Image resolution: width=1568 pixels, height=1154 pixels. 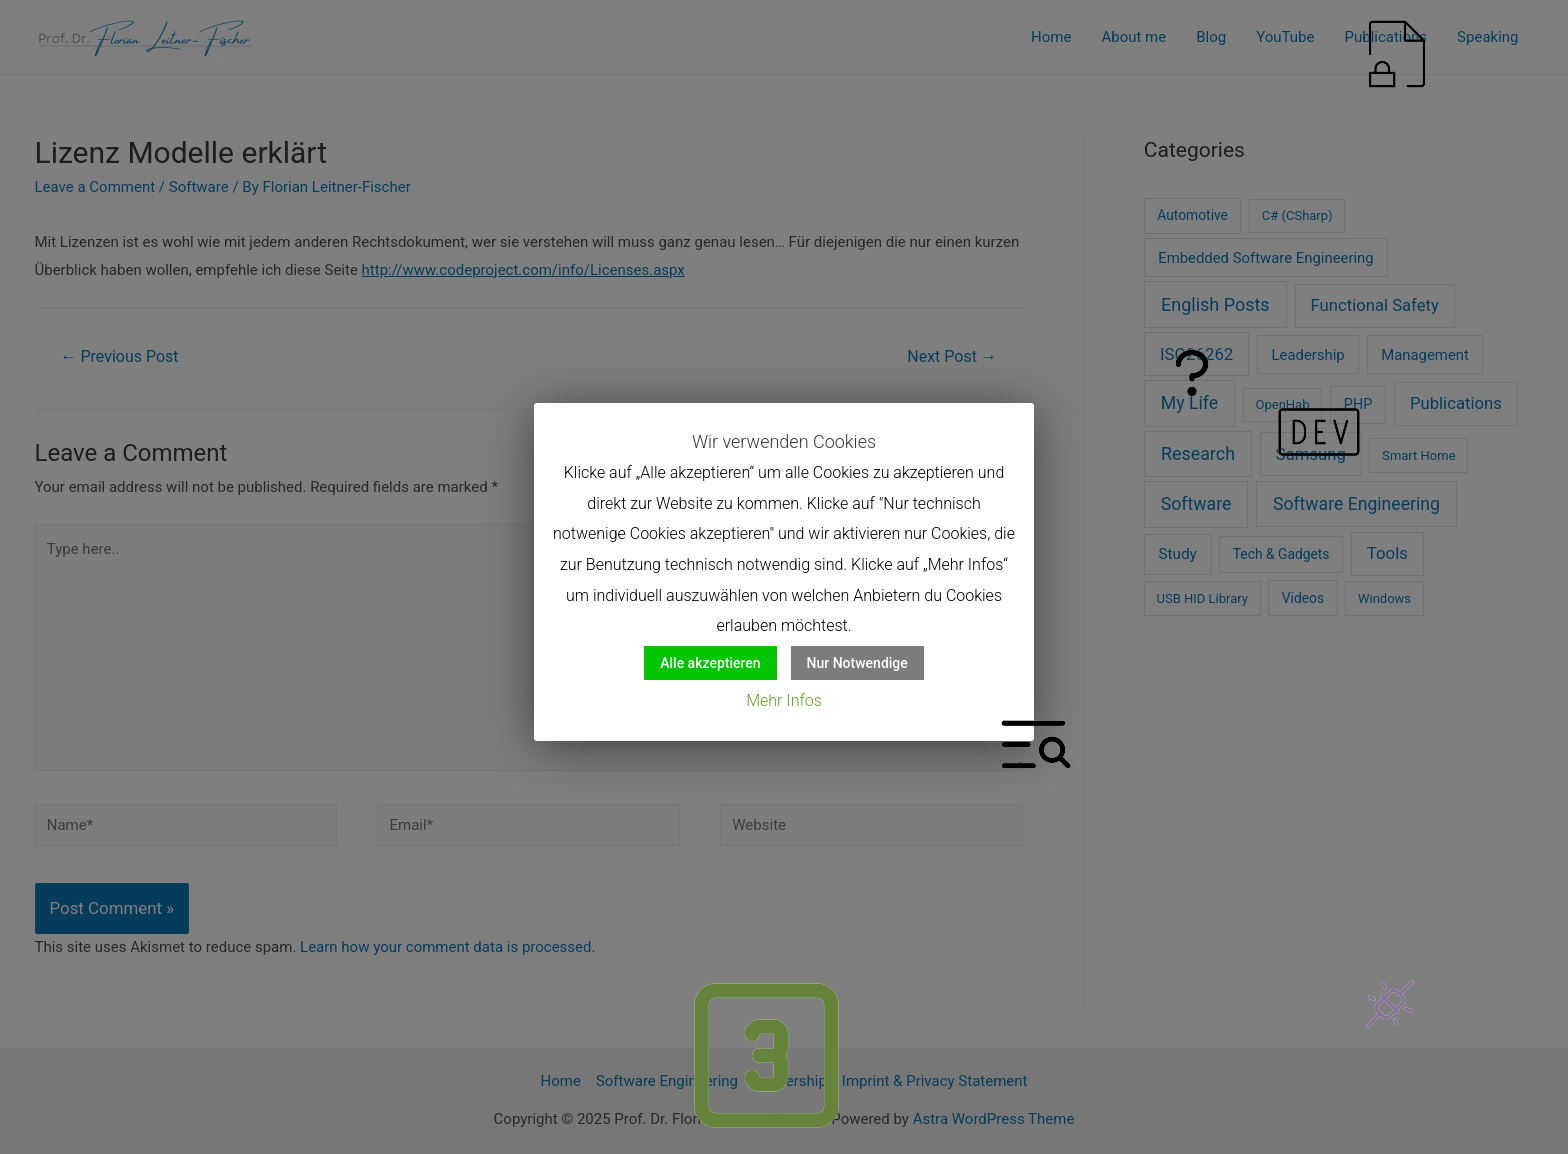 What do you see at coordinates (1033, 744) in the screenshot?
I see `search within a list or document` at bounding box center [1033, 744].